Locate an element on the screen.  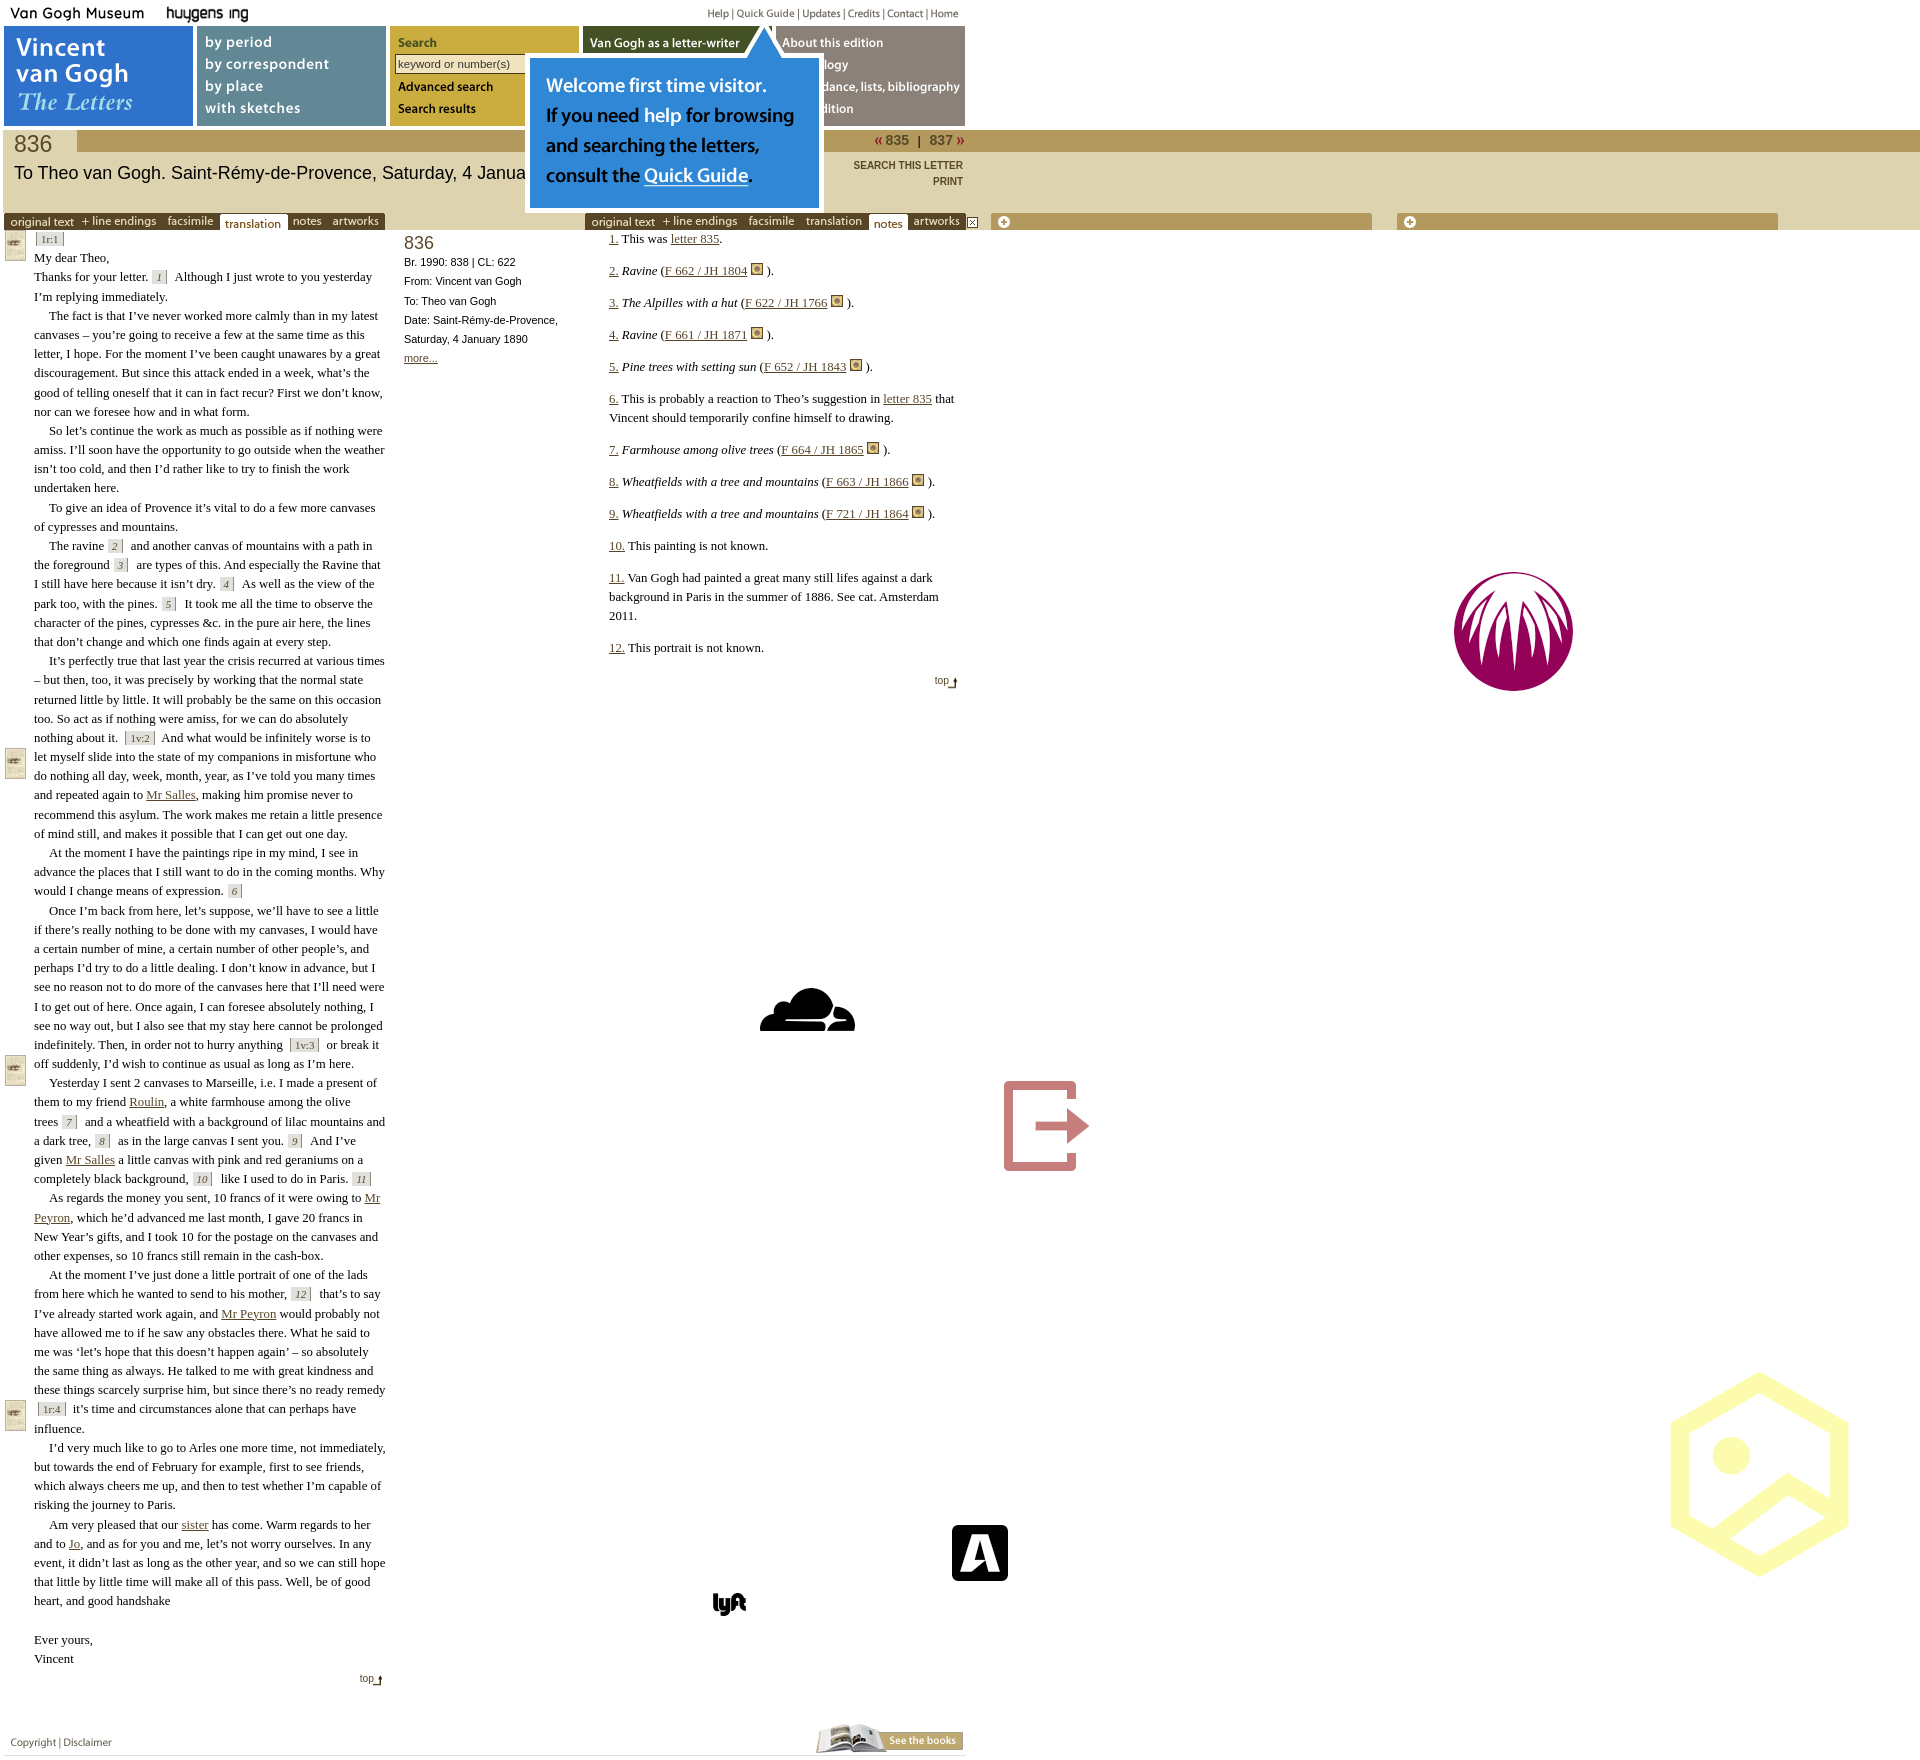
log out of your account is located at coordinates (1040, 1126).